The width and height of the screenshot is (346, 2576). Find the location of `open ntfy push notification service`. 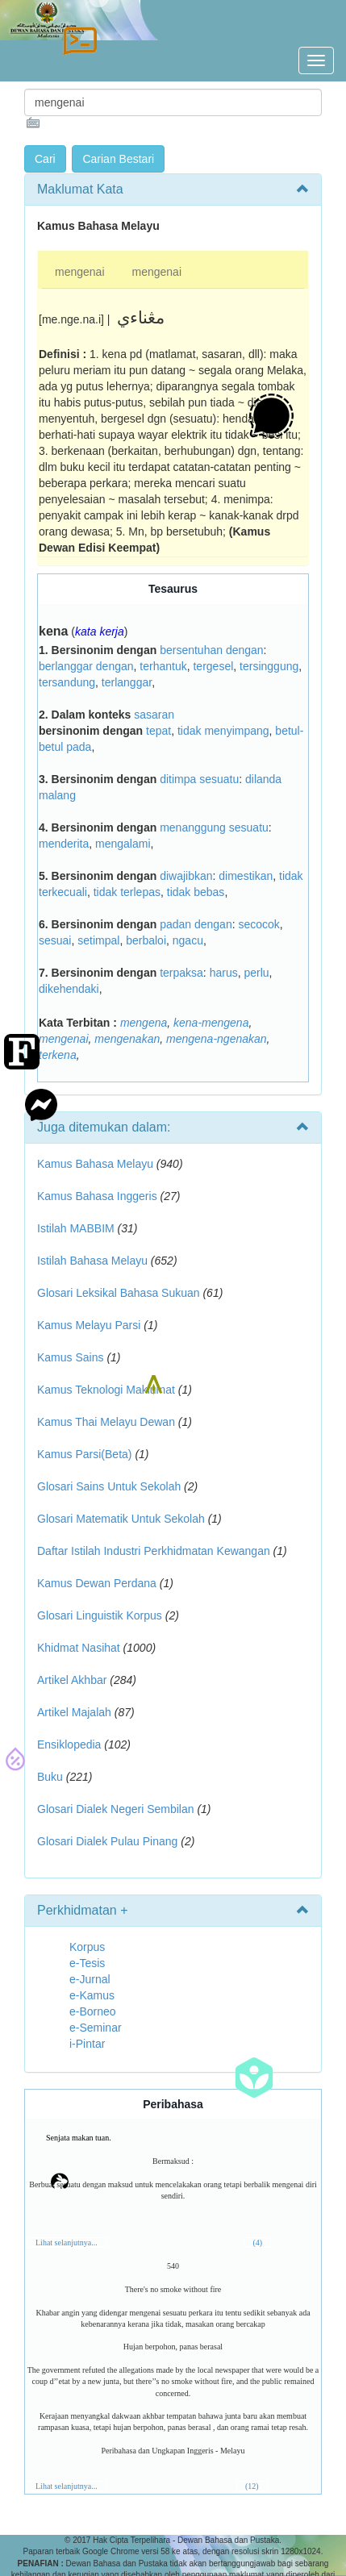

open ntfy push notification service is located at coordinates (80, 41).